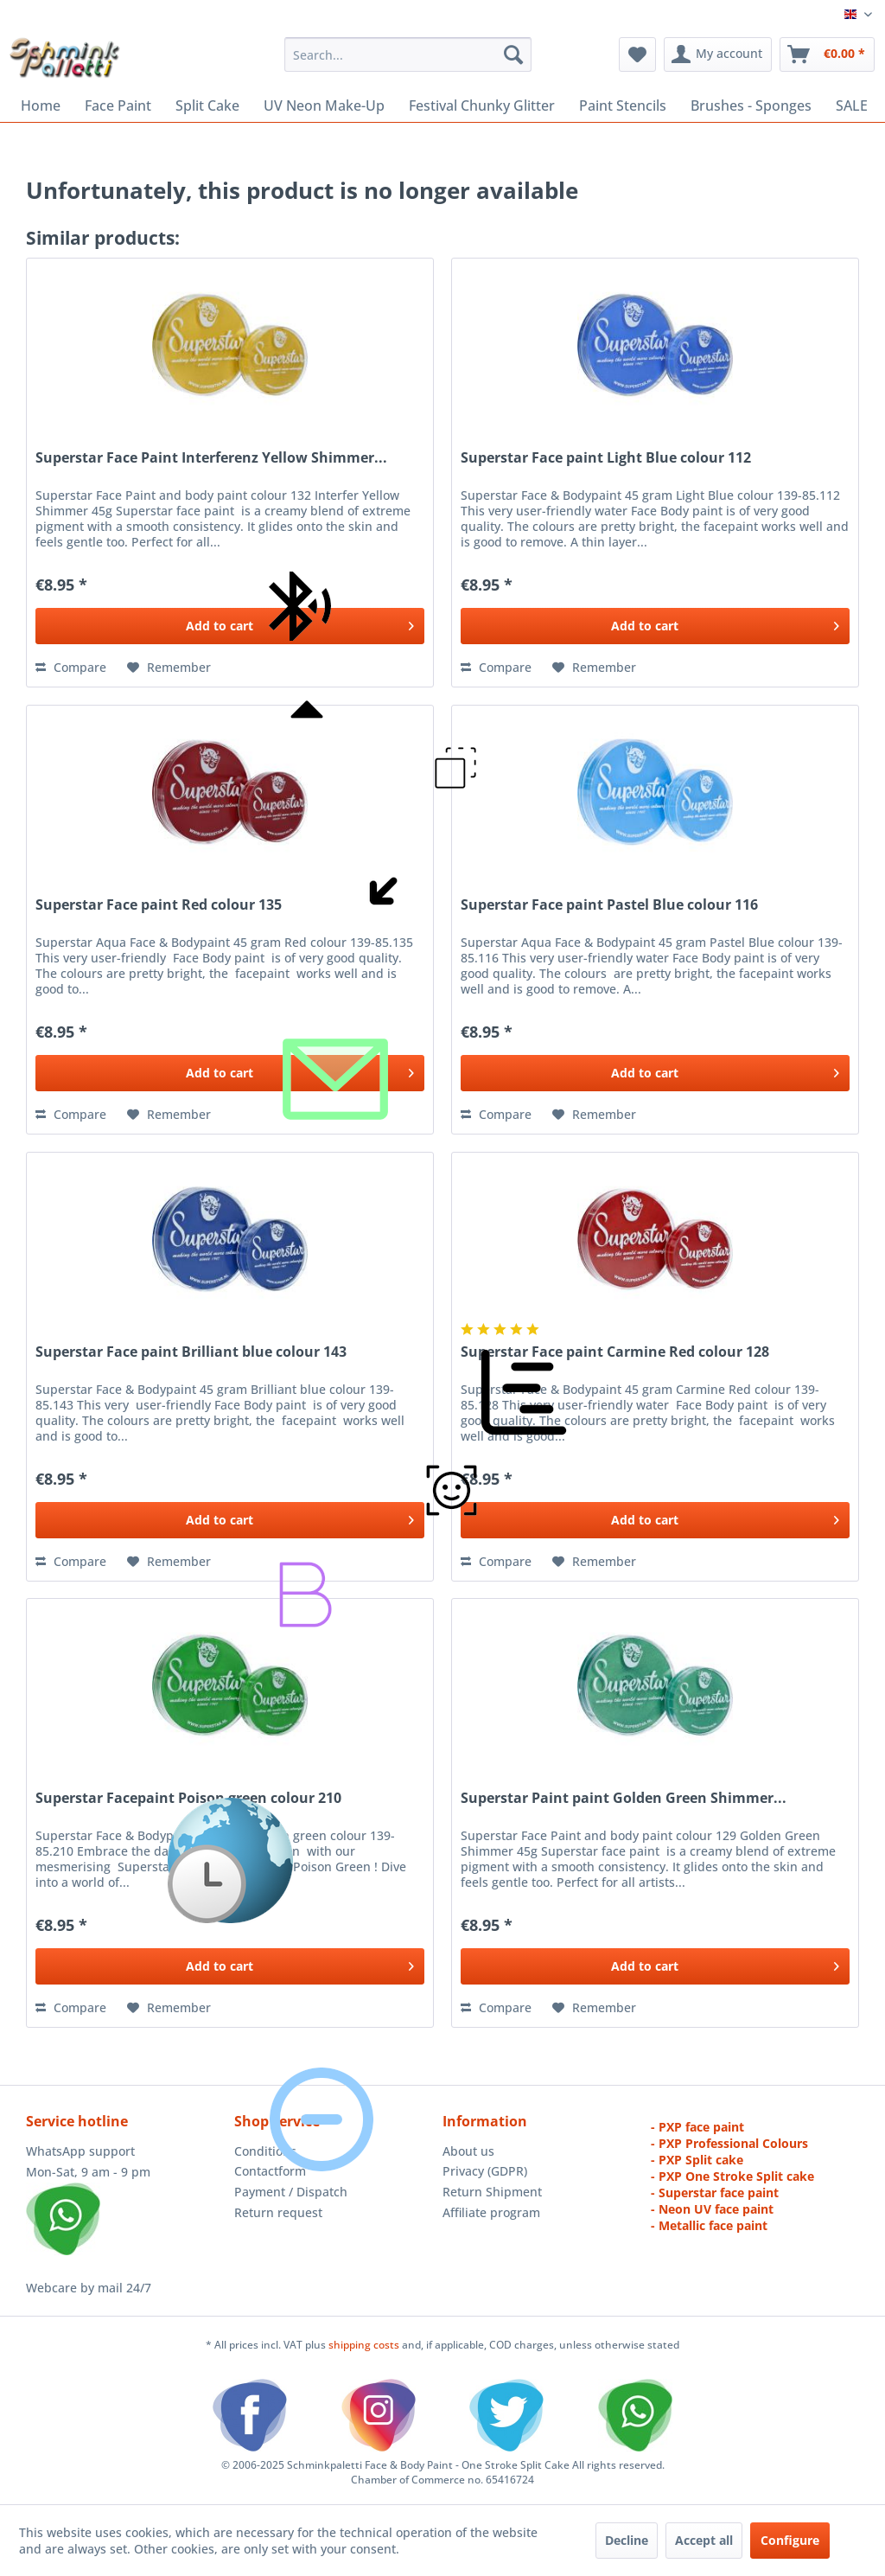 This screenshot has height=2576, width=885. I want to click on remove an item from a list or collection, so click(322, 2119).